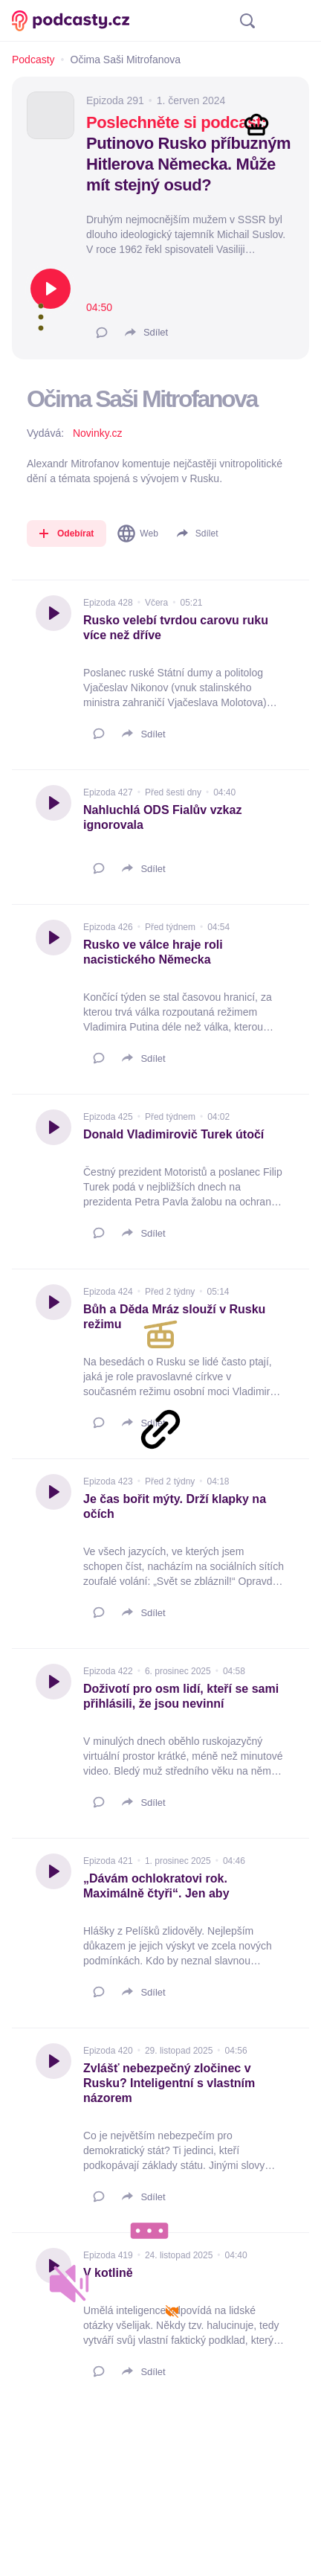  I want to click on mute audio or sound, so click(68, 2284).